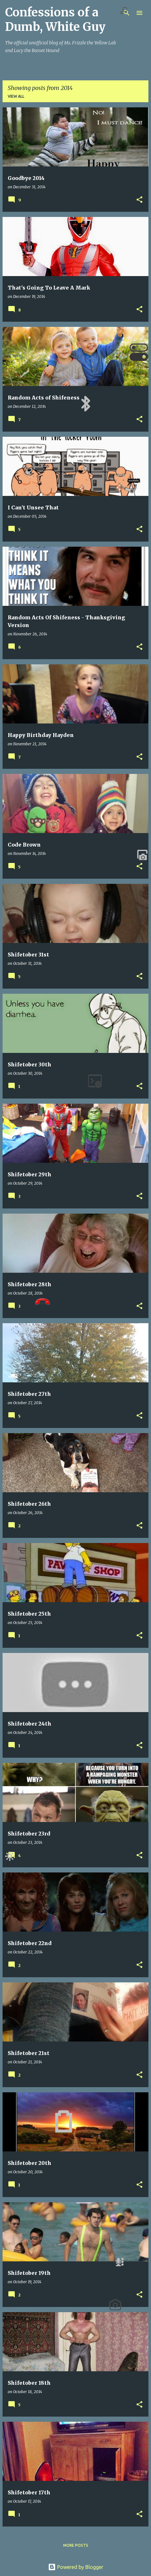 The width and height of the screenshot is (151, 2576). Describe the element at coordinates (120, 2262) in the screenshot. I see `microphone input level is high` at that location.